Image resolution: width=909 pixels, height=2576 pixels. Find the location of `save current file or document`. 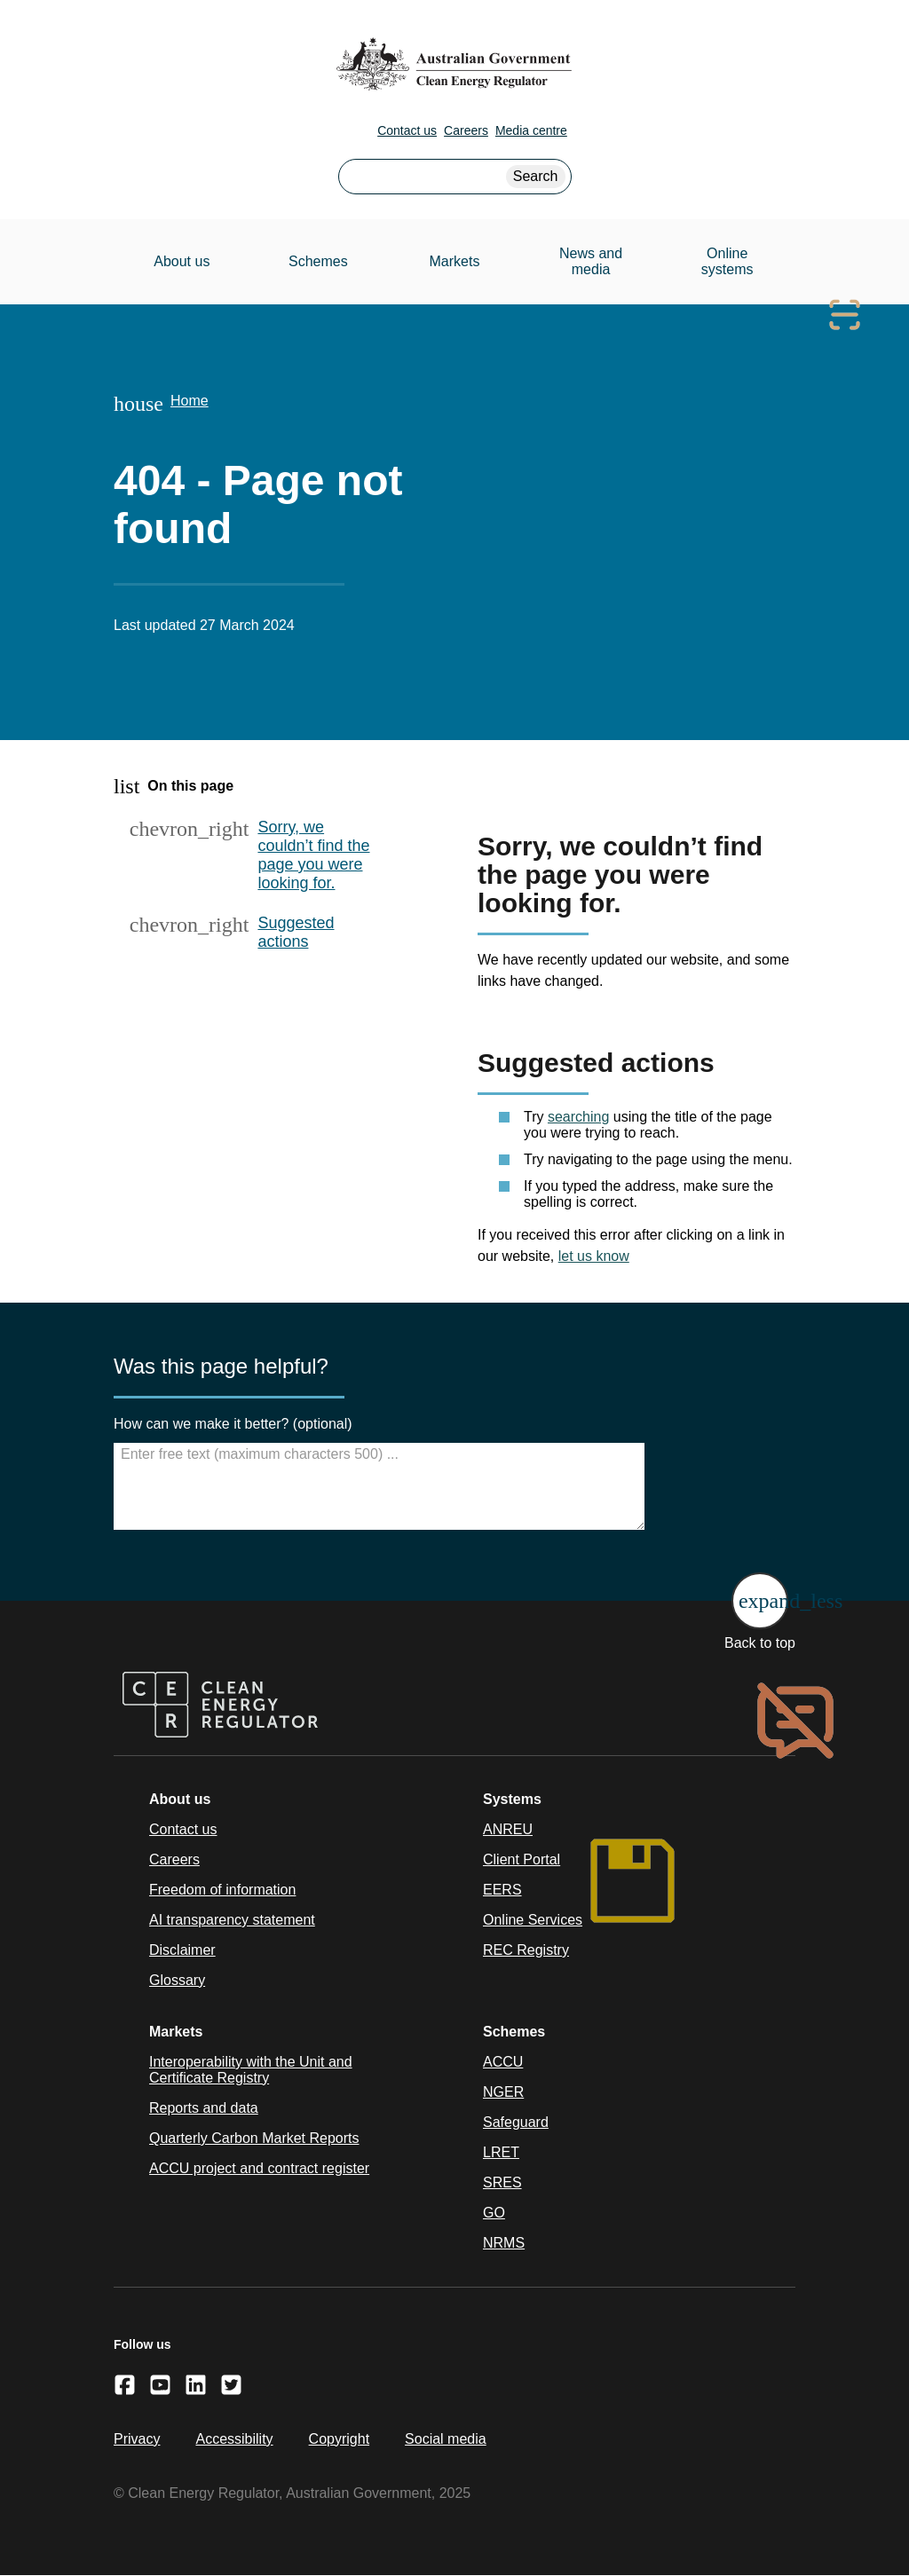

save current file or document is located at coordinates (632, 1880).